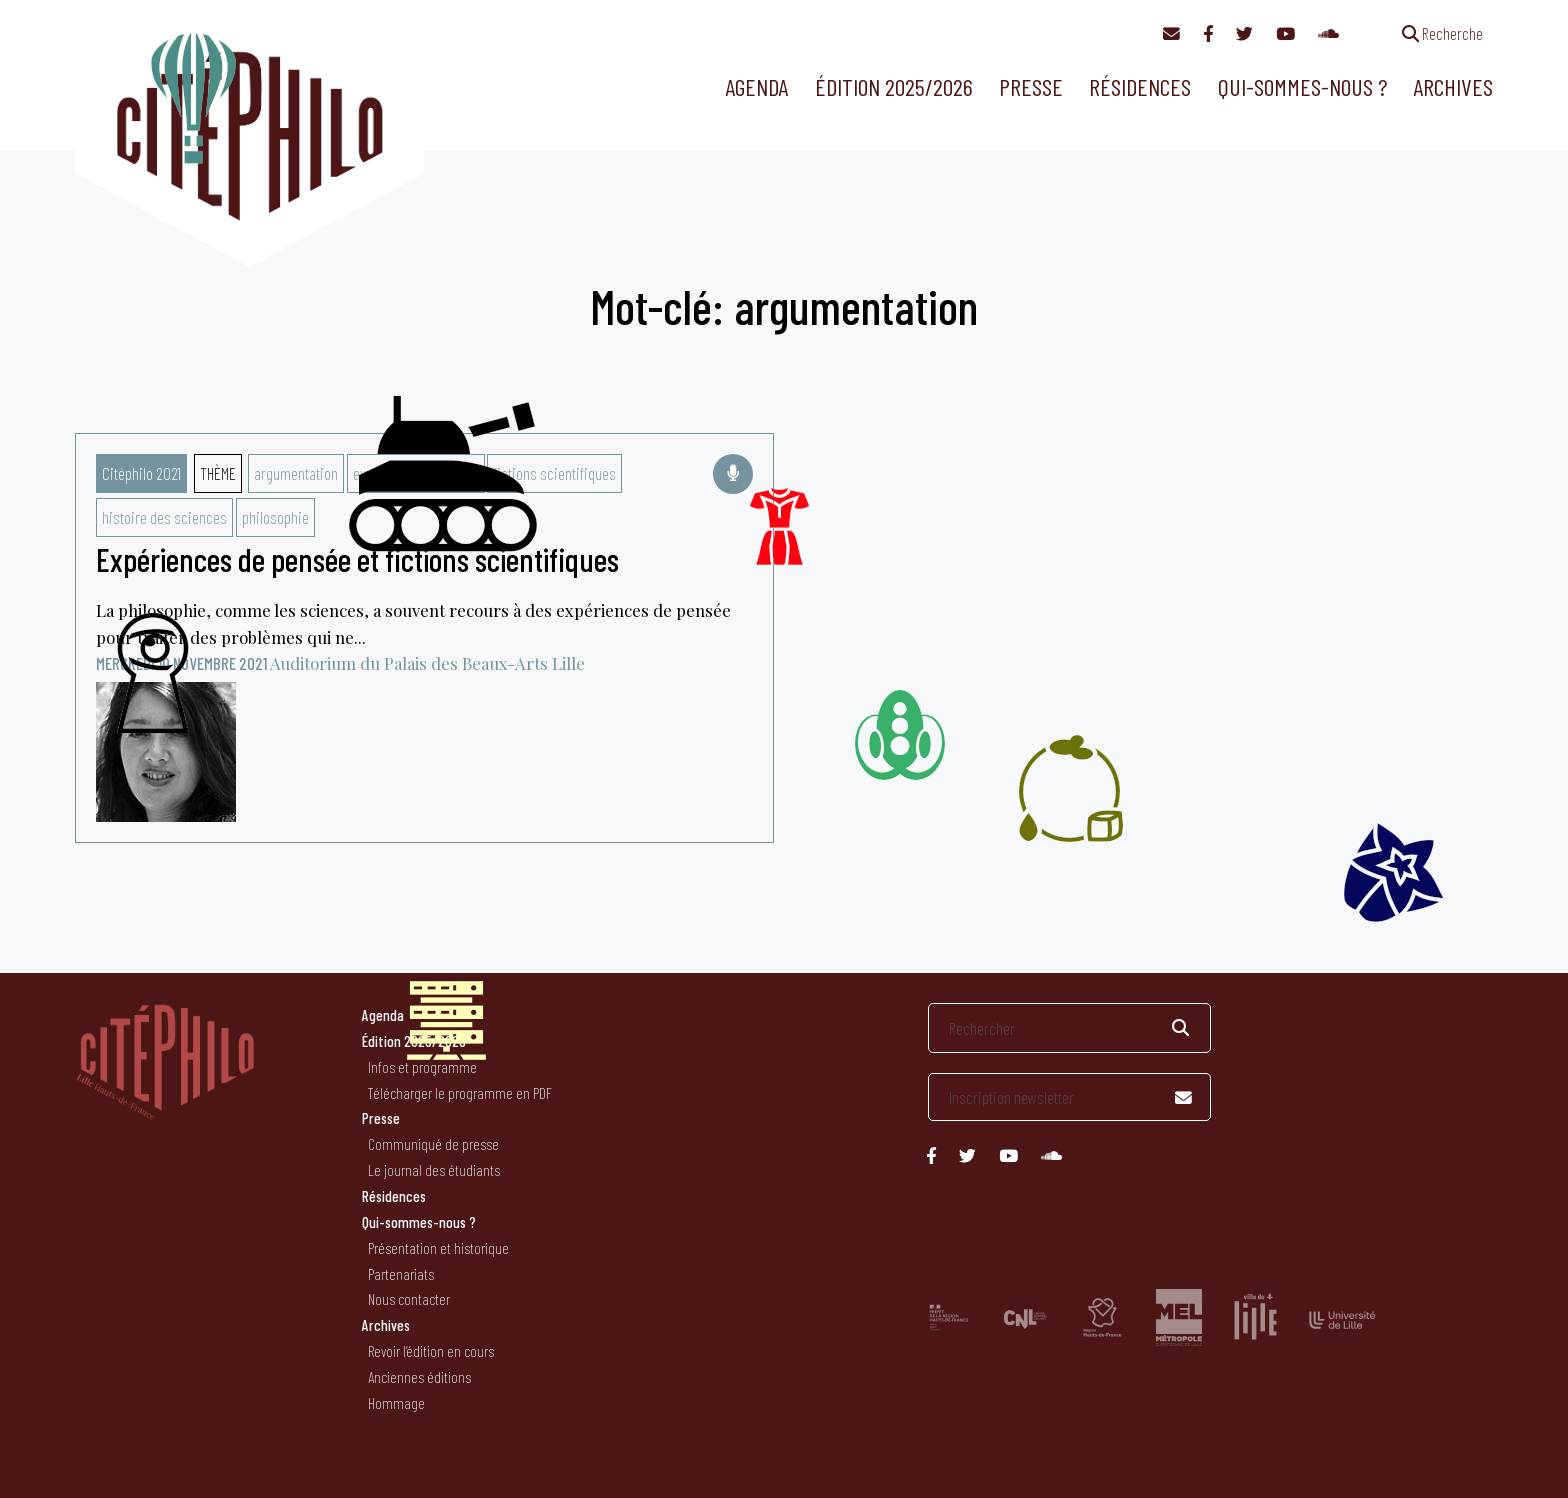 This screenshot has width=1568, height=1498. Describe the element at coordinates (153, 673) in the screenshot. I see `indicates someone may be watching or monitoring activity` at that location.